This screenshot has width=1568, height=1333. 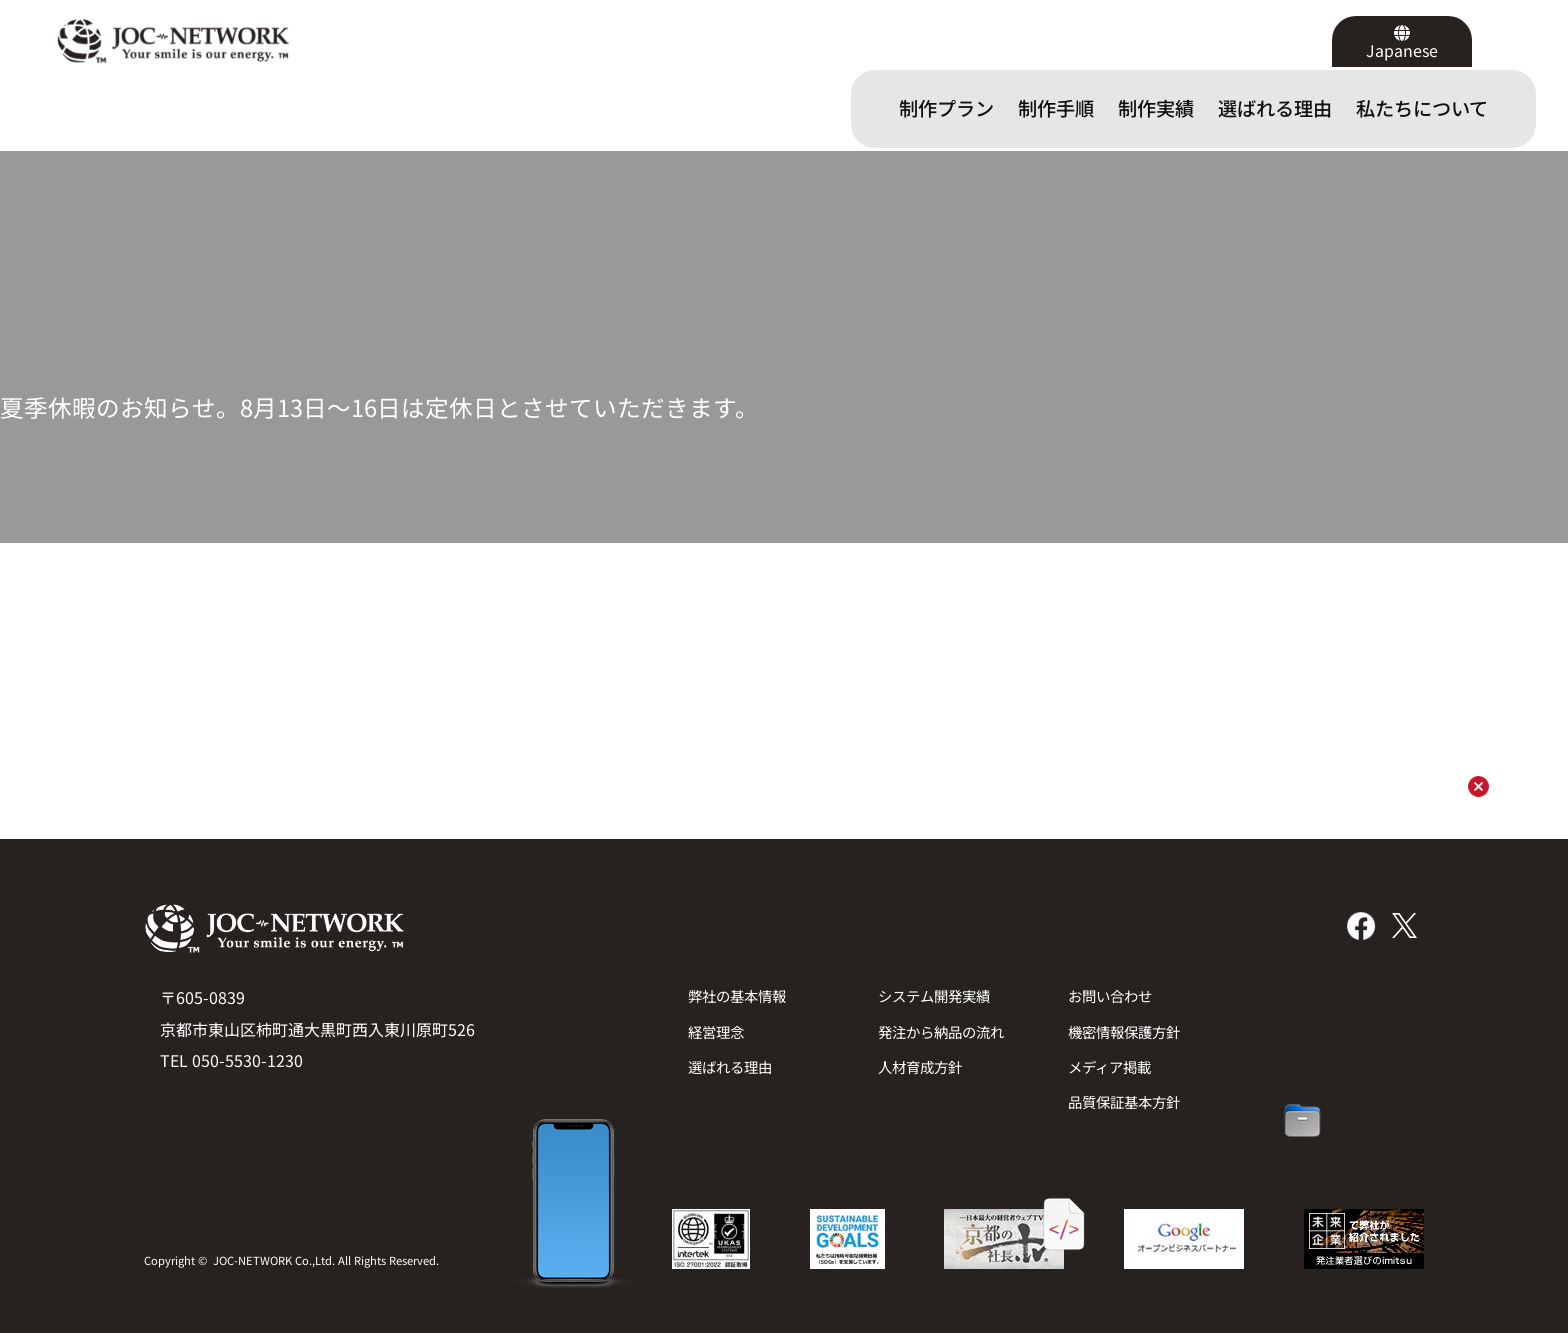 What do you see at coordinates (1478, 786) in the screenshot?
I see `cancel or close a dialog` at bounding box center [1478, 786].